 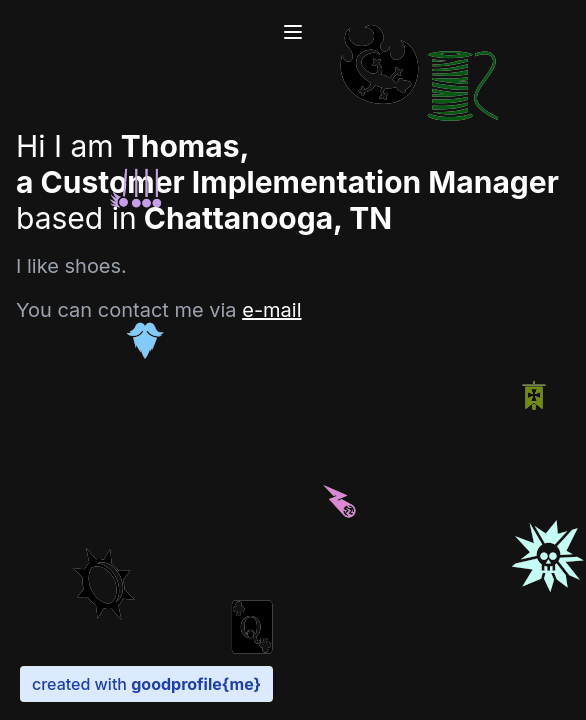 I want to click on queen of clubs playing card, so click(x=252, y=627).